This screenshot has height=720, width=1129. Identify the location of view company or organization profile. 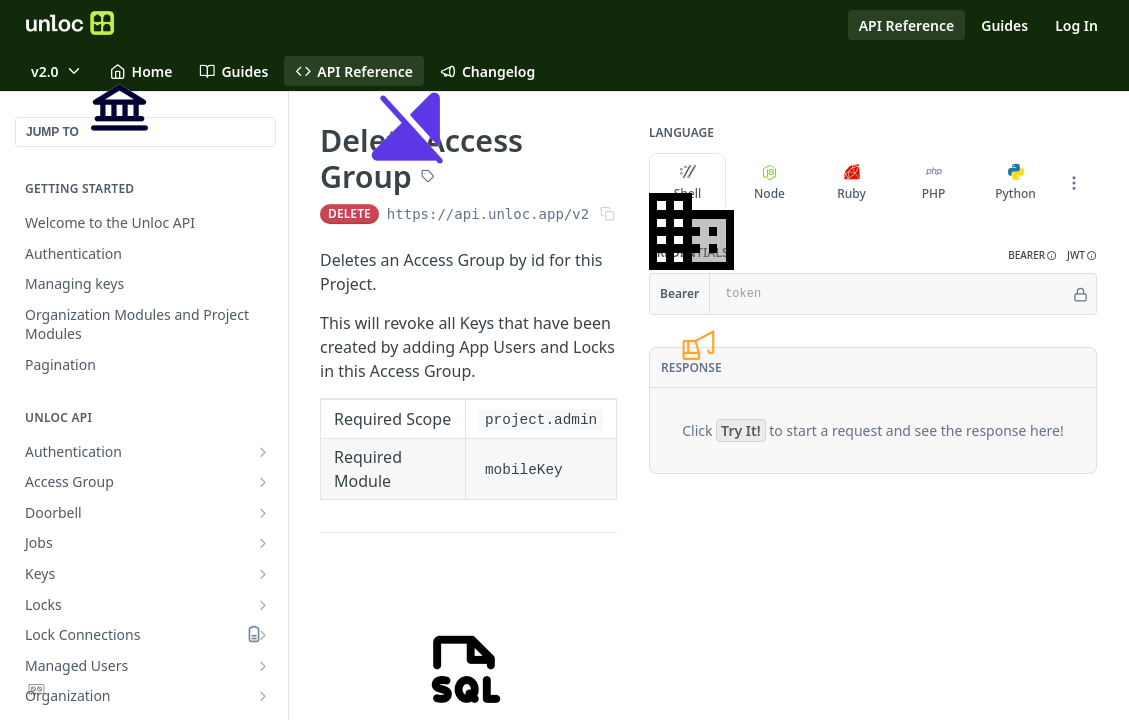
(691, 231).